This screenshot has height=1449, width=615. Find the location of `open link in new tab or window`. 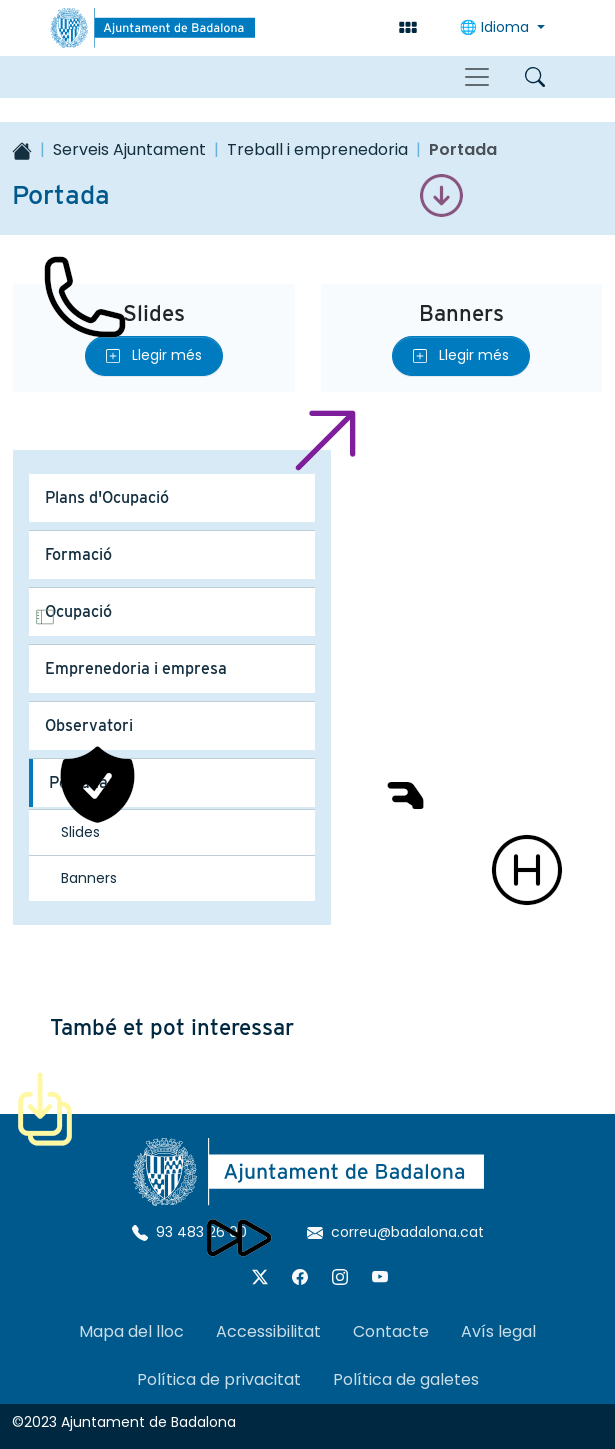

open link in new tab or window is located at coordinates (325, 440).